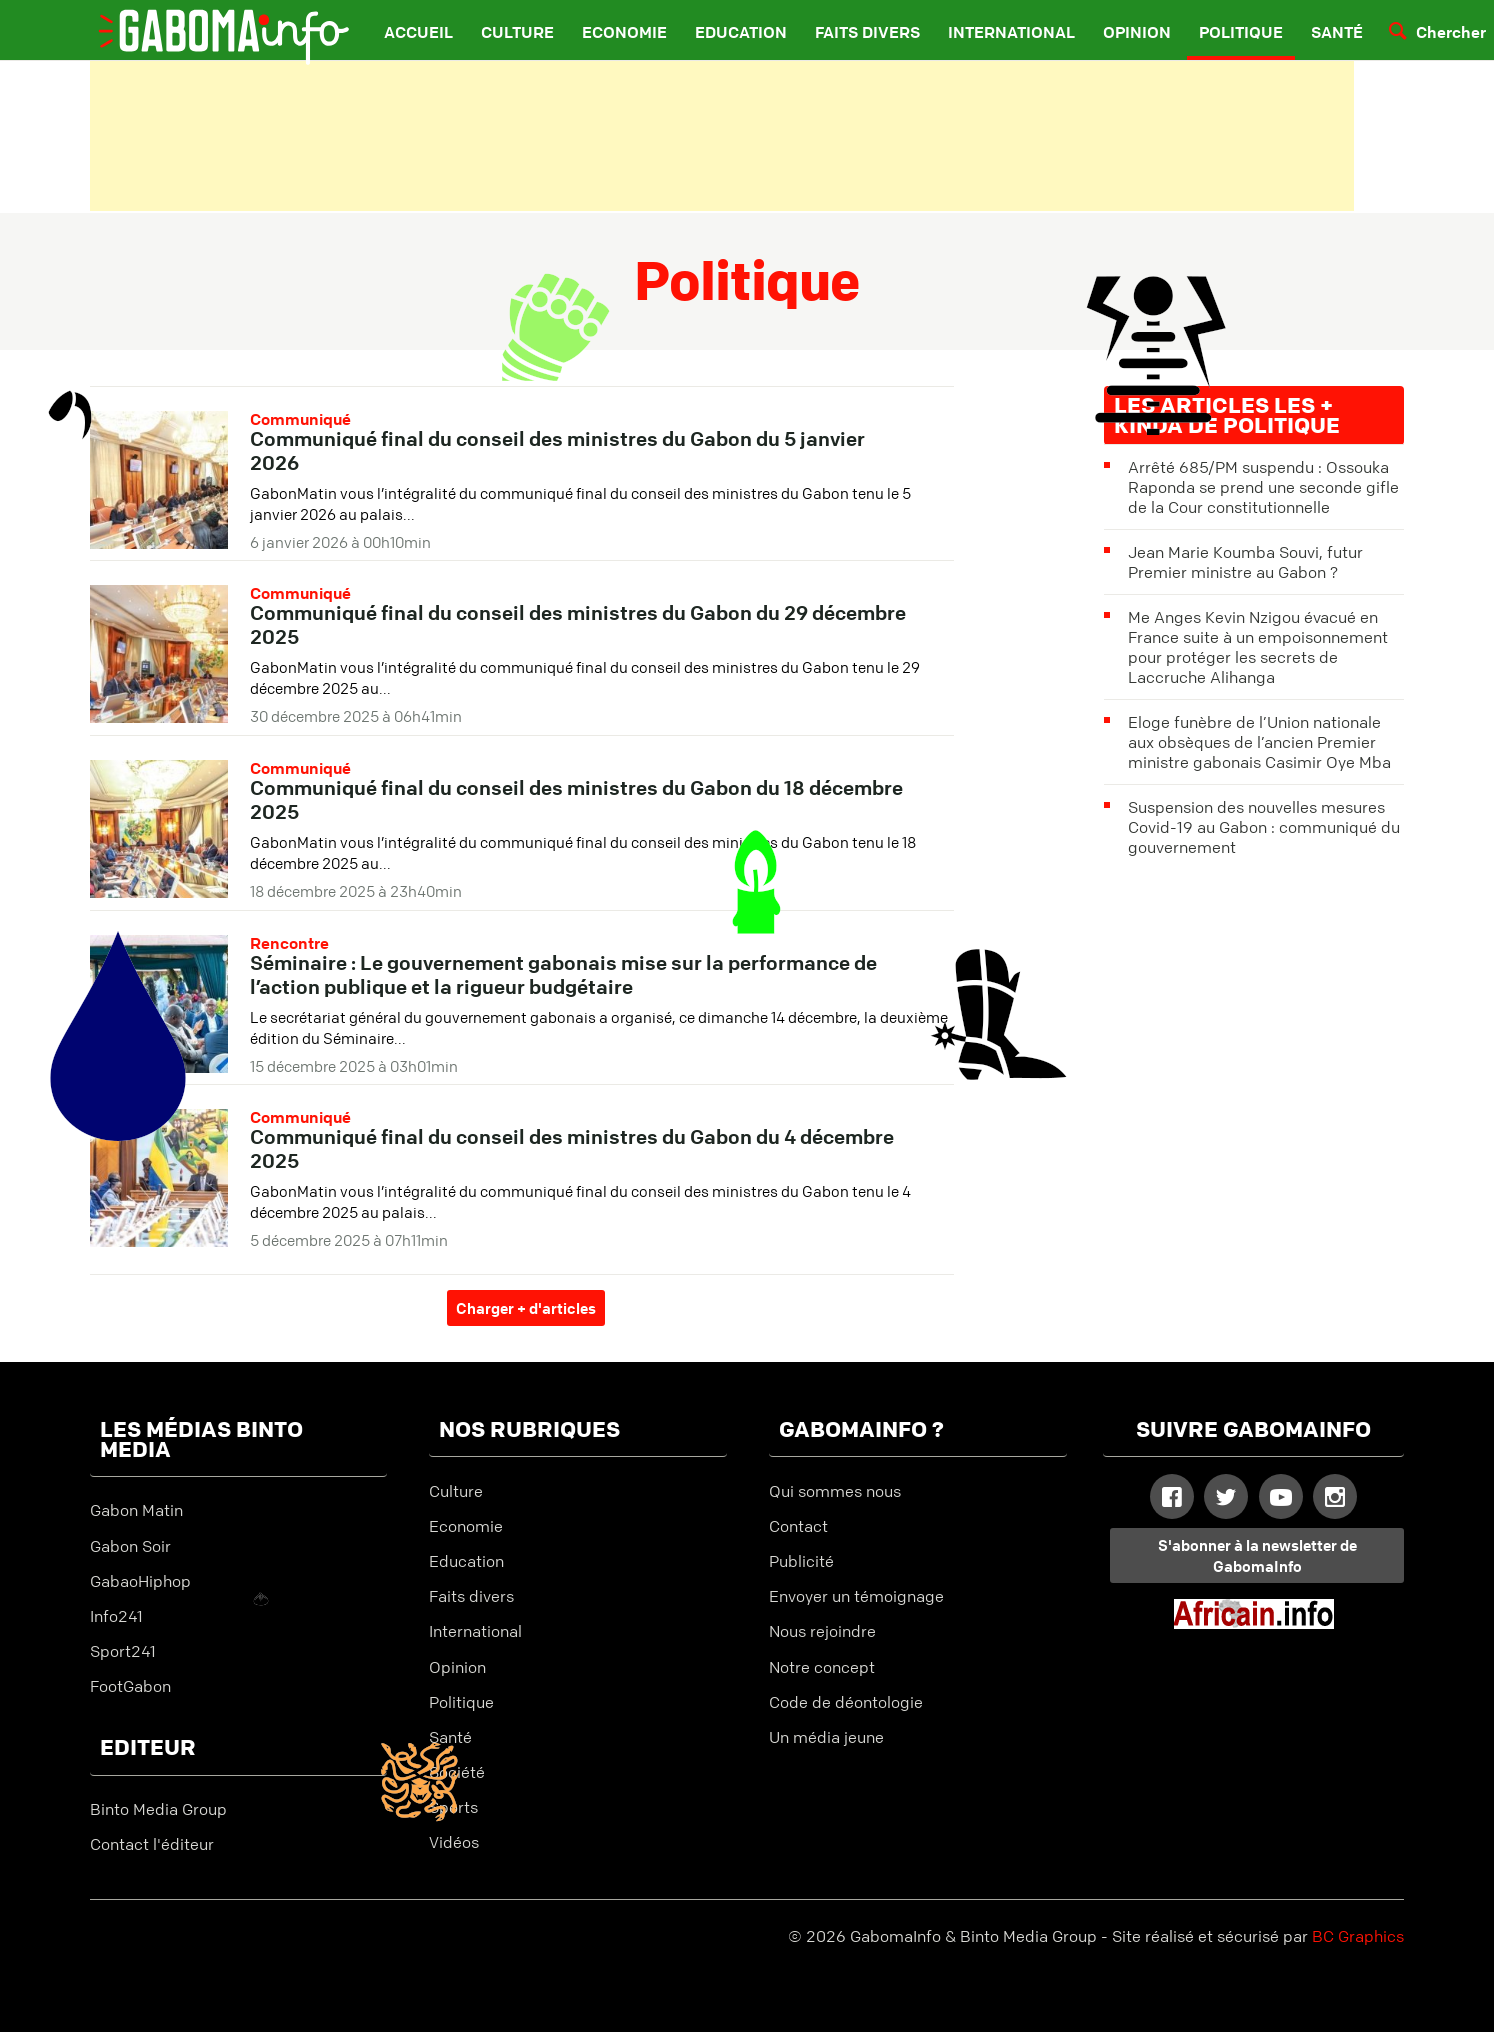  I want to click on toggle ambient or night mode lighting, so click(755, 882).